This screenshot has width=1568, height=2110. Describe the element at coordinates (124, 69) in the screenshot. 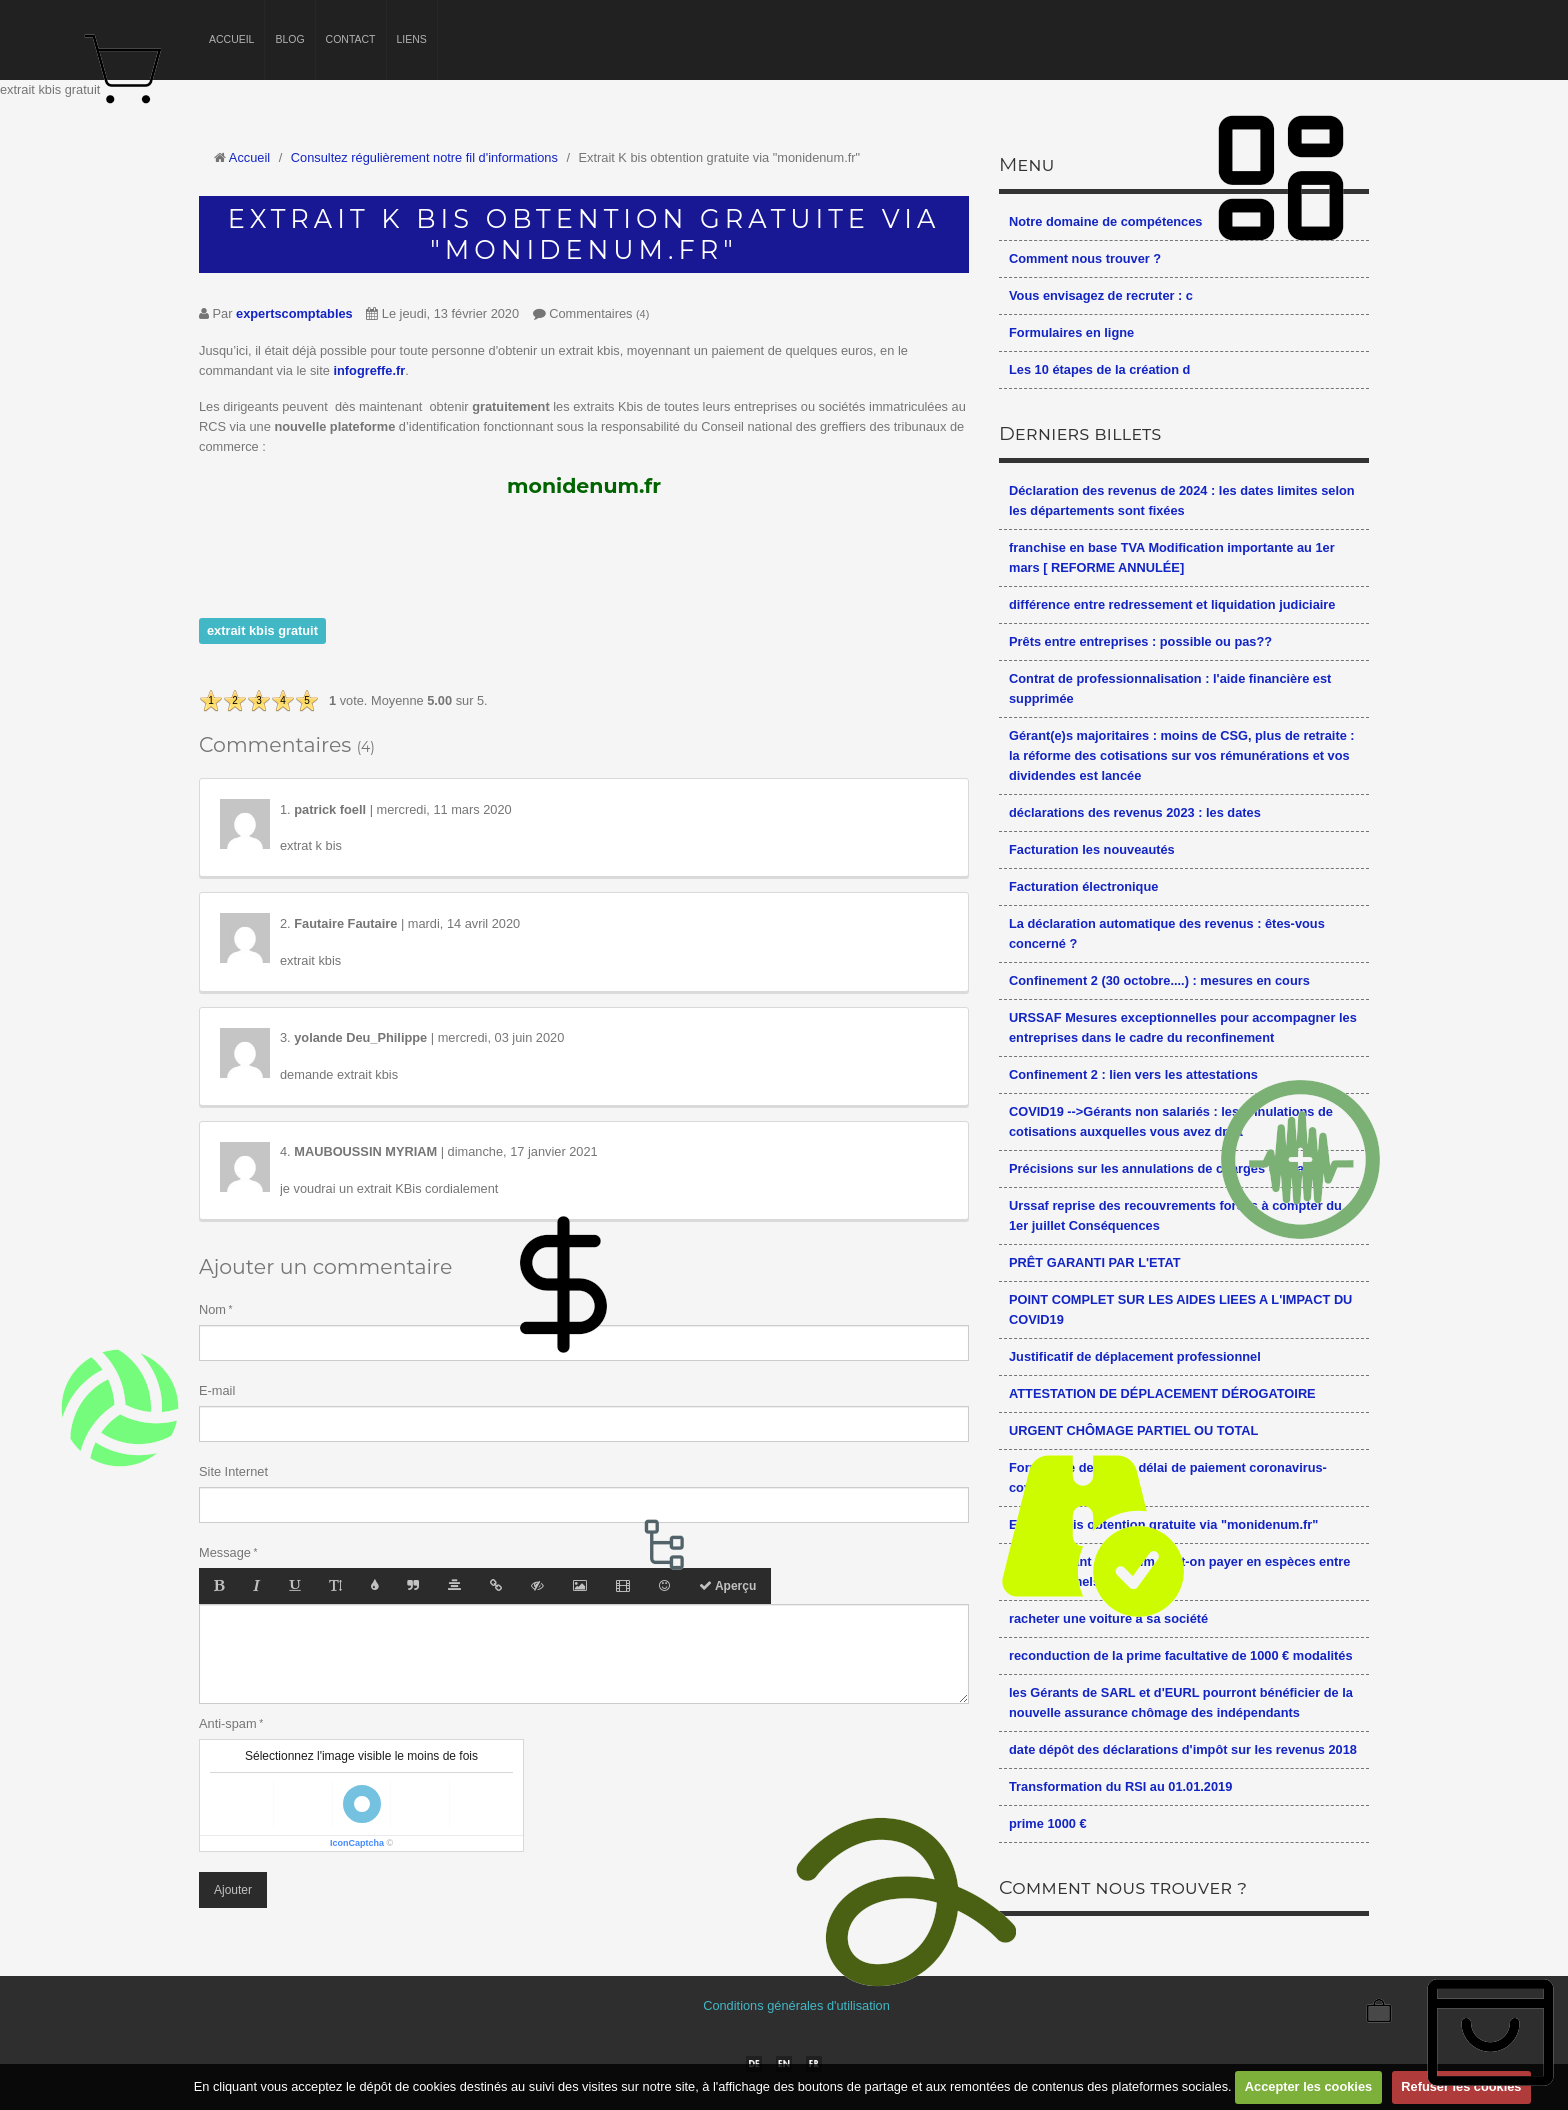

I see `view your shopping cart` at that location.